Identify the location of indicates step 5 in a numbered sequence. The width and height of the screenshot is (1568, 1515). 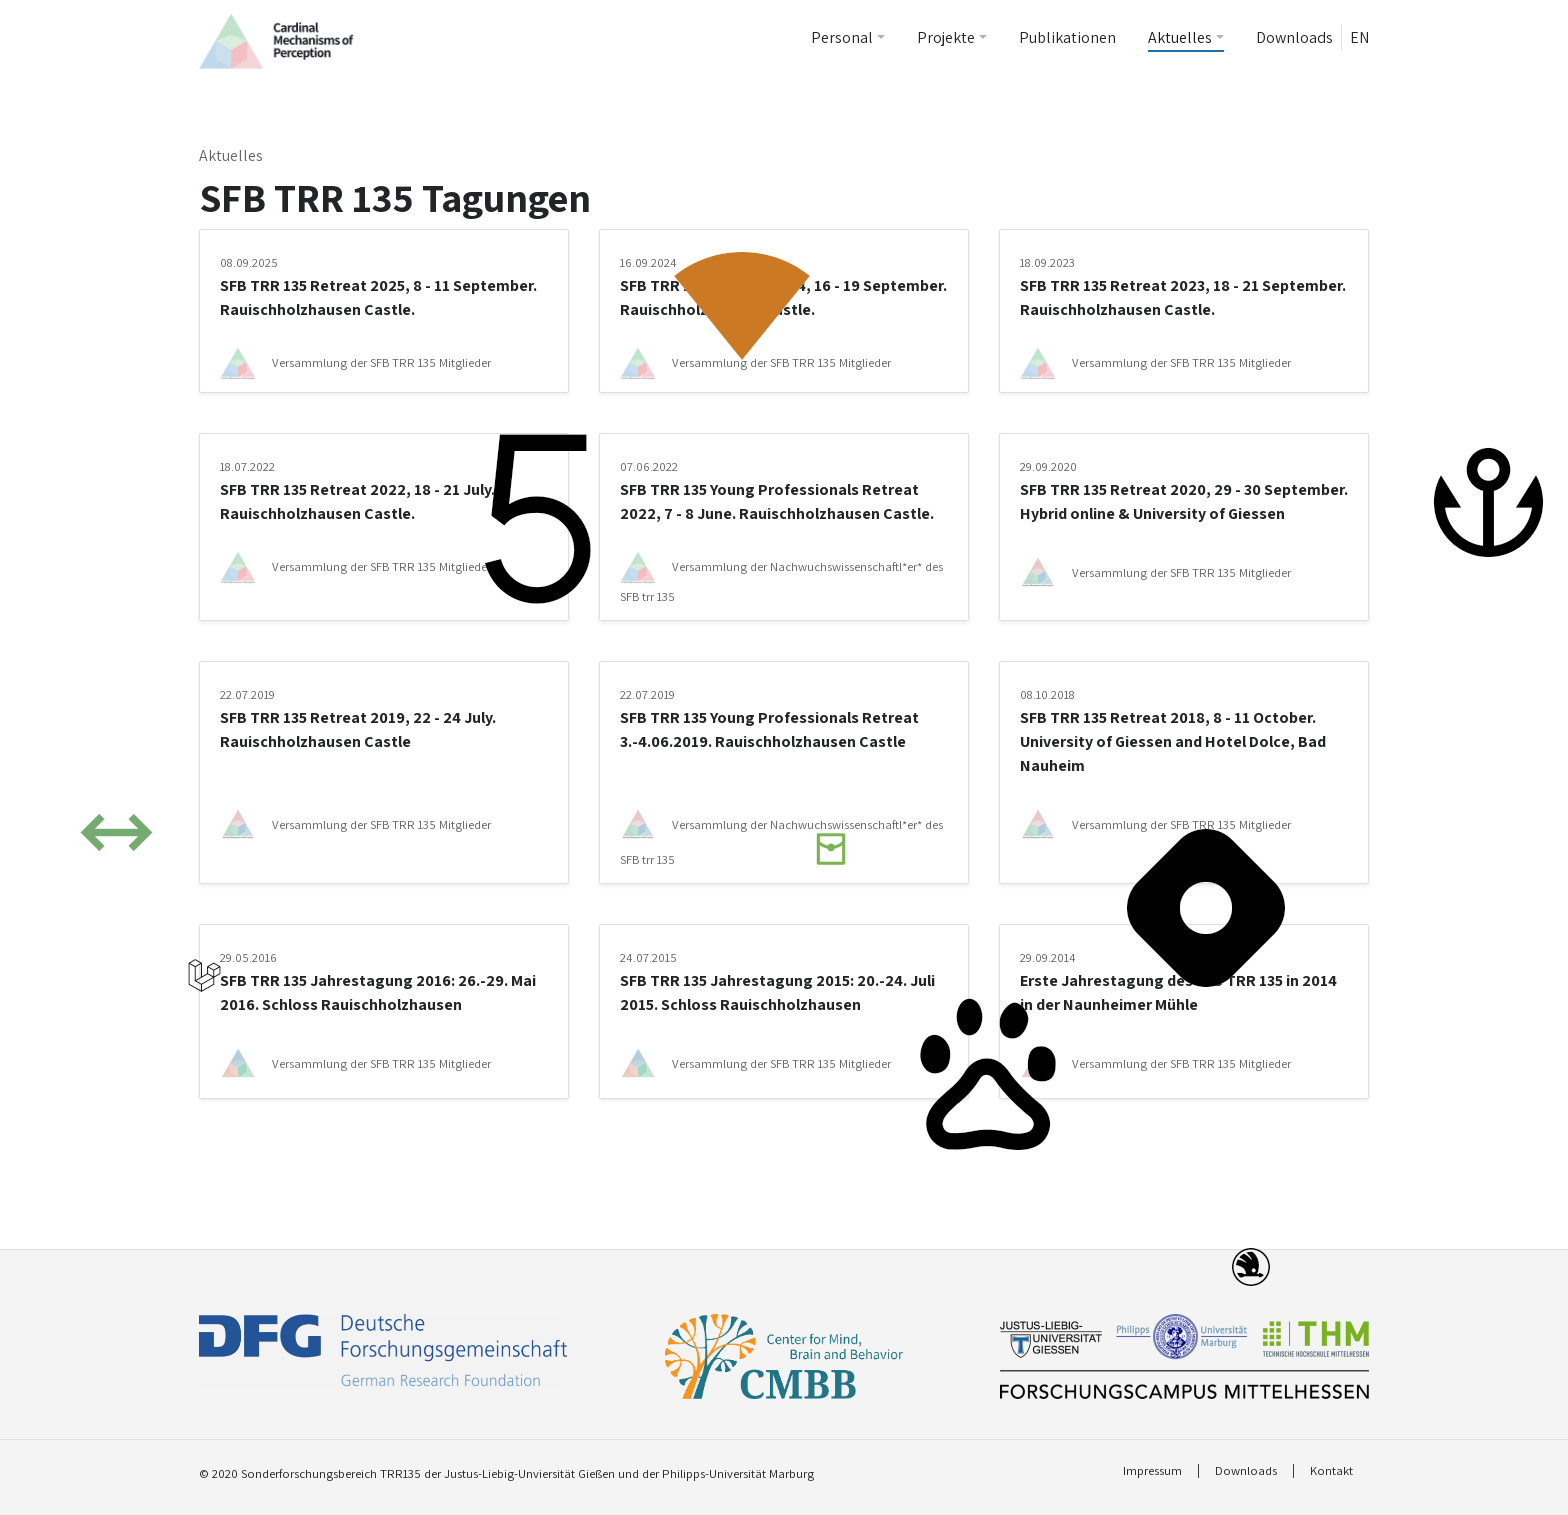
(537, 517).